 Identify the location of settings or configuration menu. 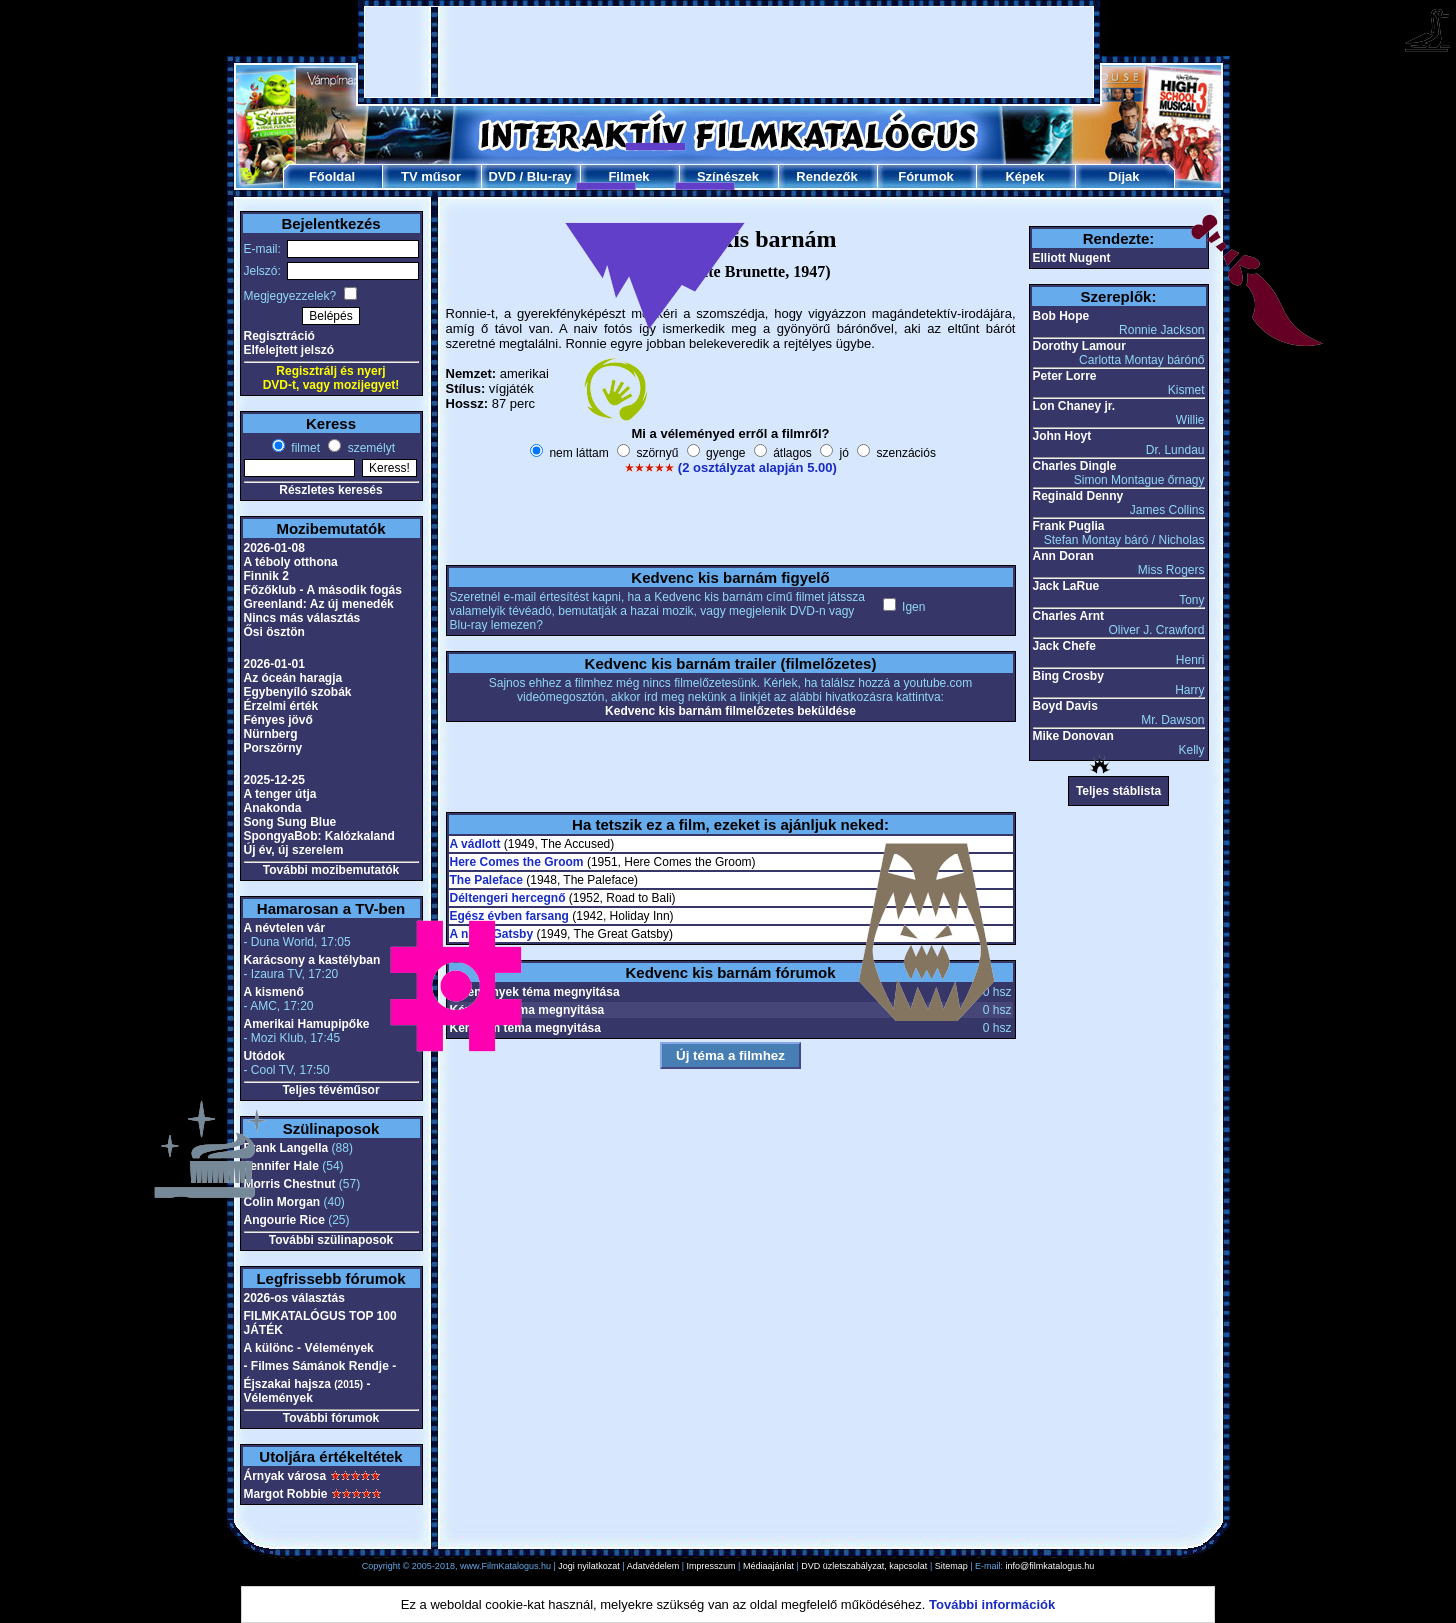
(456, 986).